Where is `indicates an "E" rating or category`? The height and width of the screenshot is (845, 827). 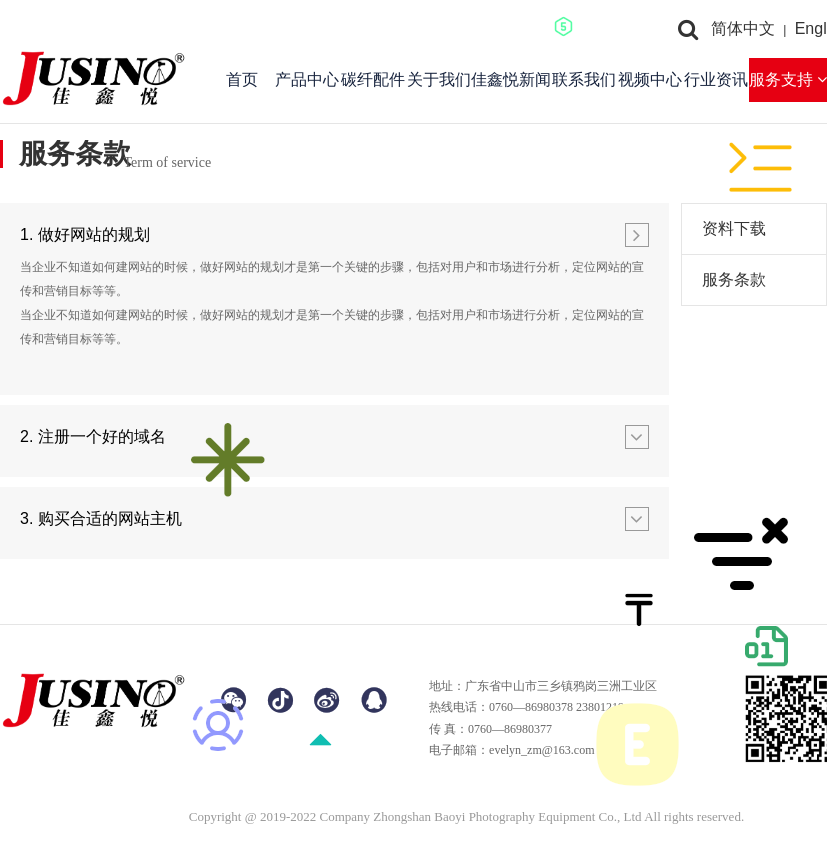
indicates an "E" rating or category is located at coordinates (637, 744).